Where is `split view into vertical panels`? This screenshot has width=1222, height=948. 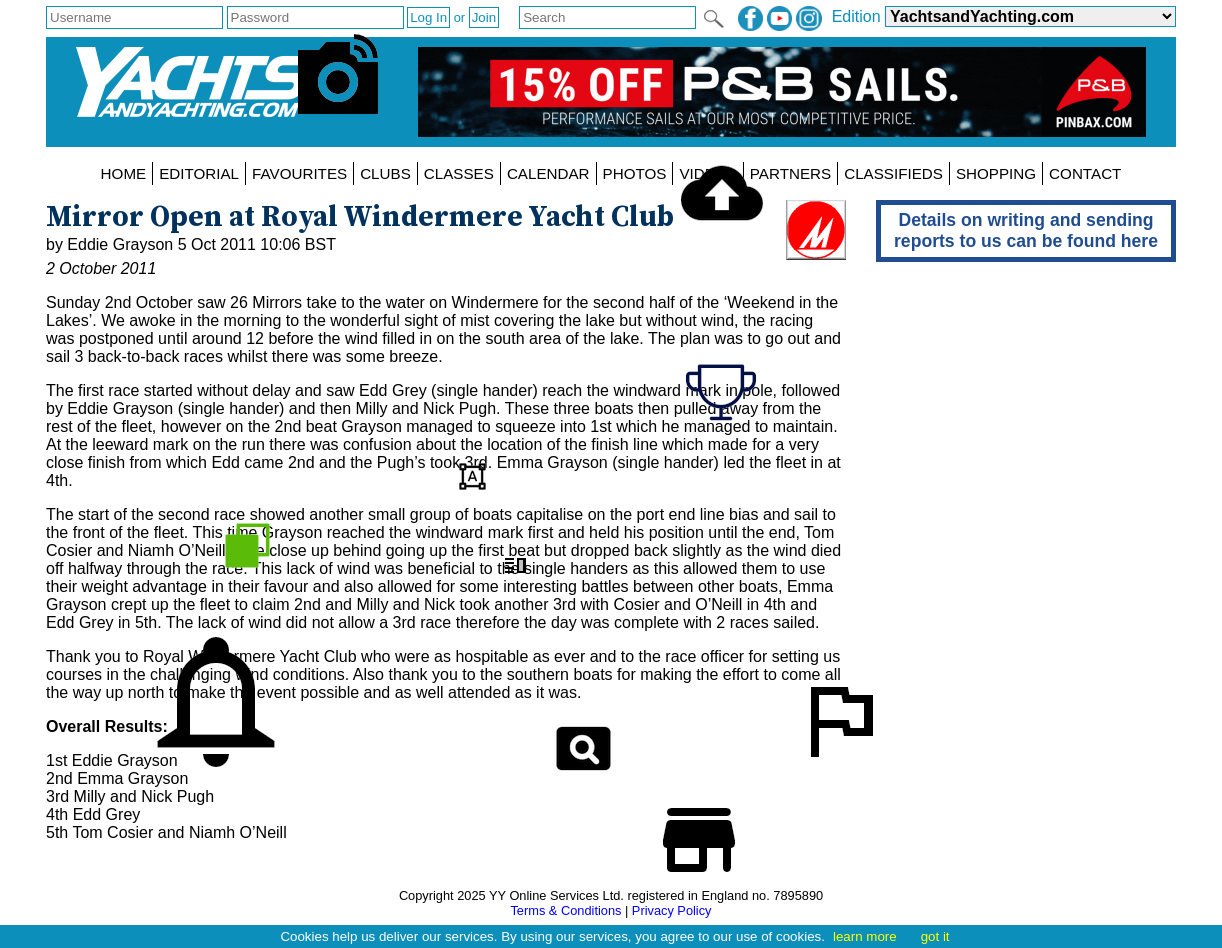
split view into vertical panels is located at coordinates (515, 565).